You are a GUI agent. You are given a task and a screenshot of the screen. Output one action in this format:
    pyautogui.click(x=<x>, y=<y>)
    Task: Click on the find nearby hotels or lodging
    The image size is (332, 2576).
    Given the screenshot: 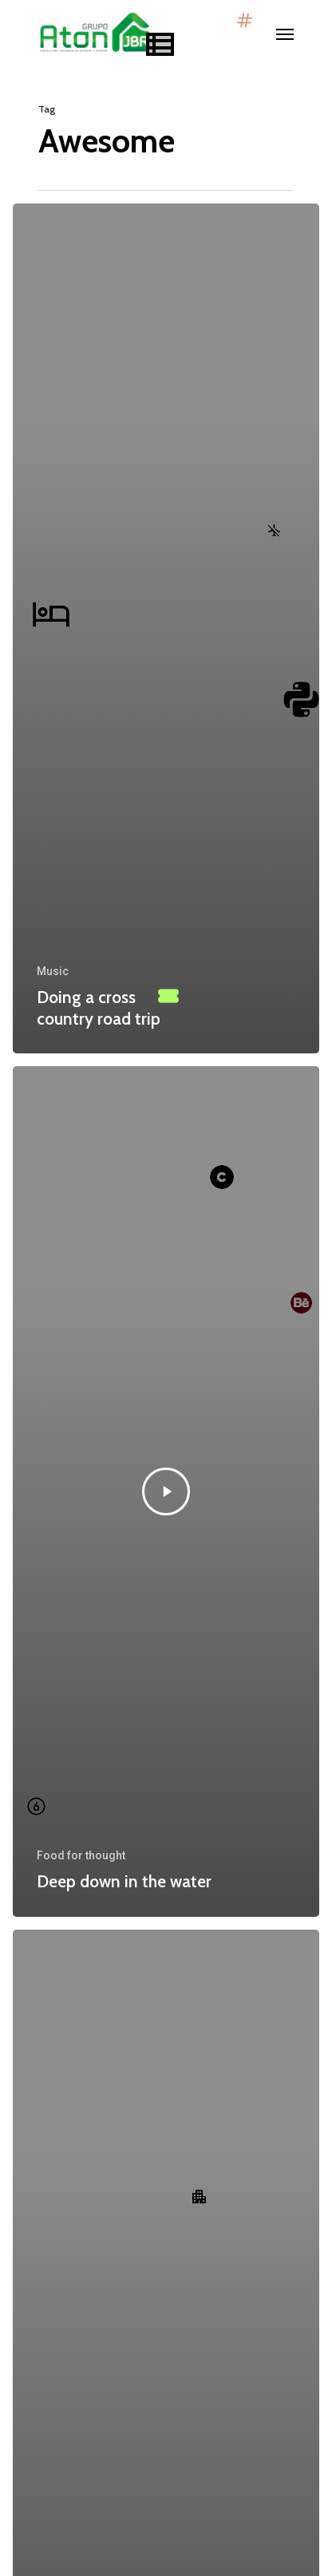 What is the action you would take?
    pyautogui.click(x=51, y=614)
    